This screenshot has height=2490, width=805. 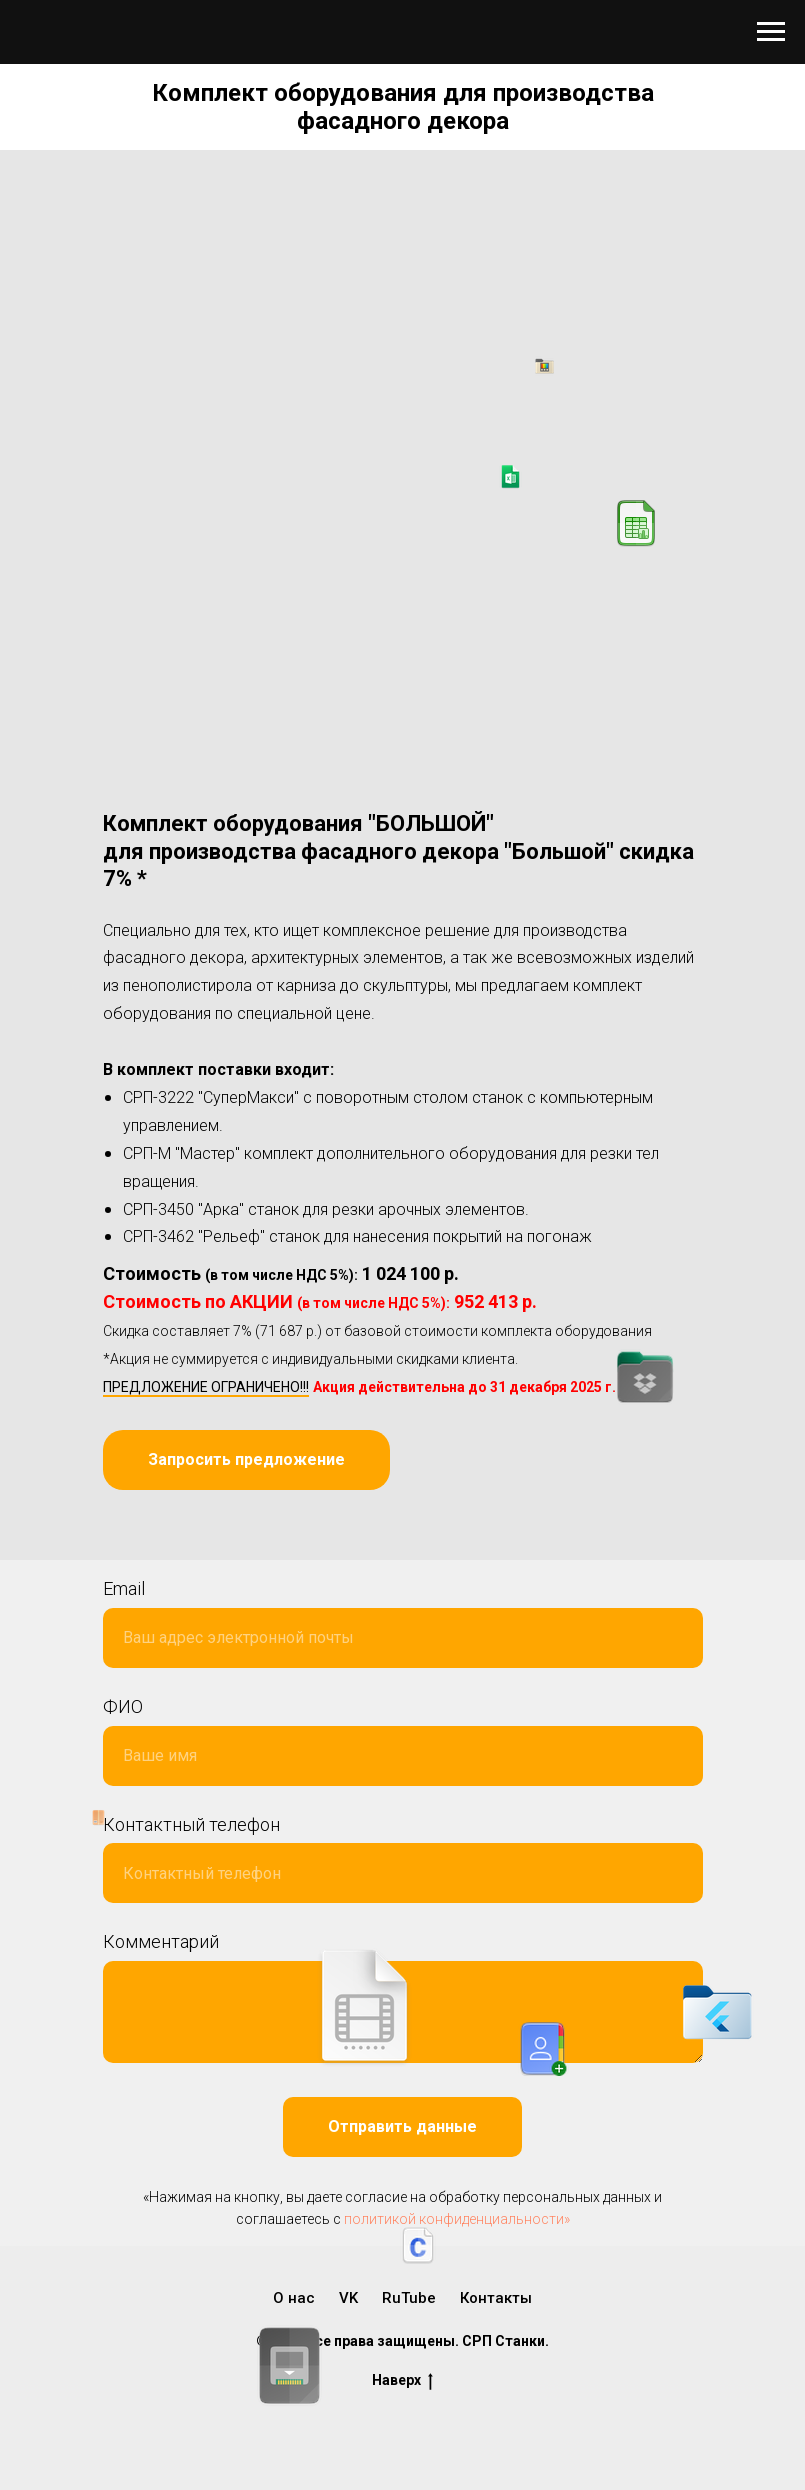 What do you see at coordinates (510, 476) in the screenshot?
I see `open a Microsoft Excel spreadsheet file` at bounding box center [510, 476].